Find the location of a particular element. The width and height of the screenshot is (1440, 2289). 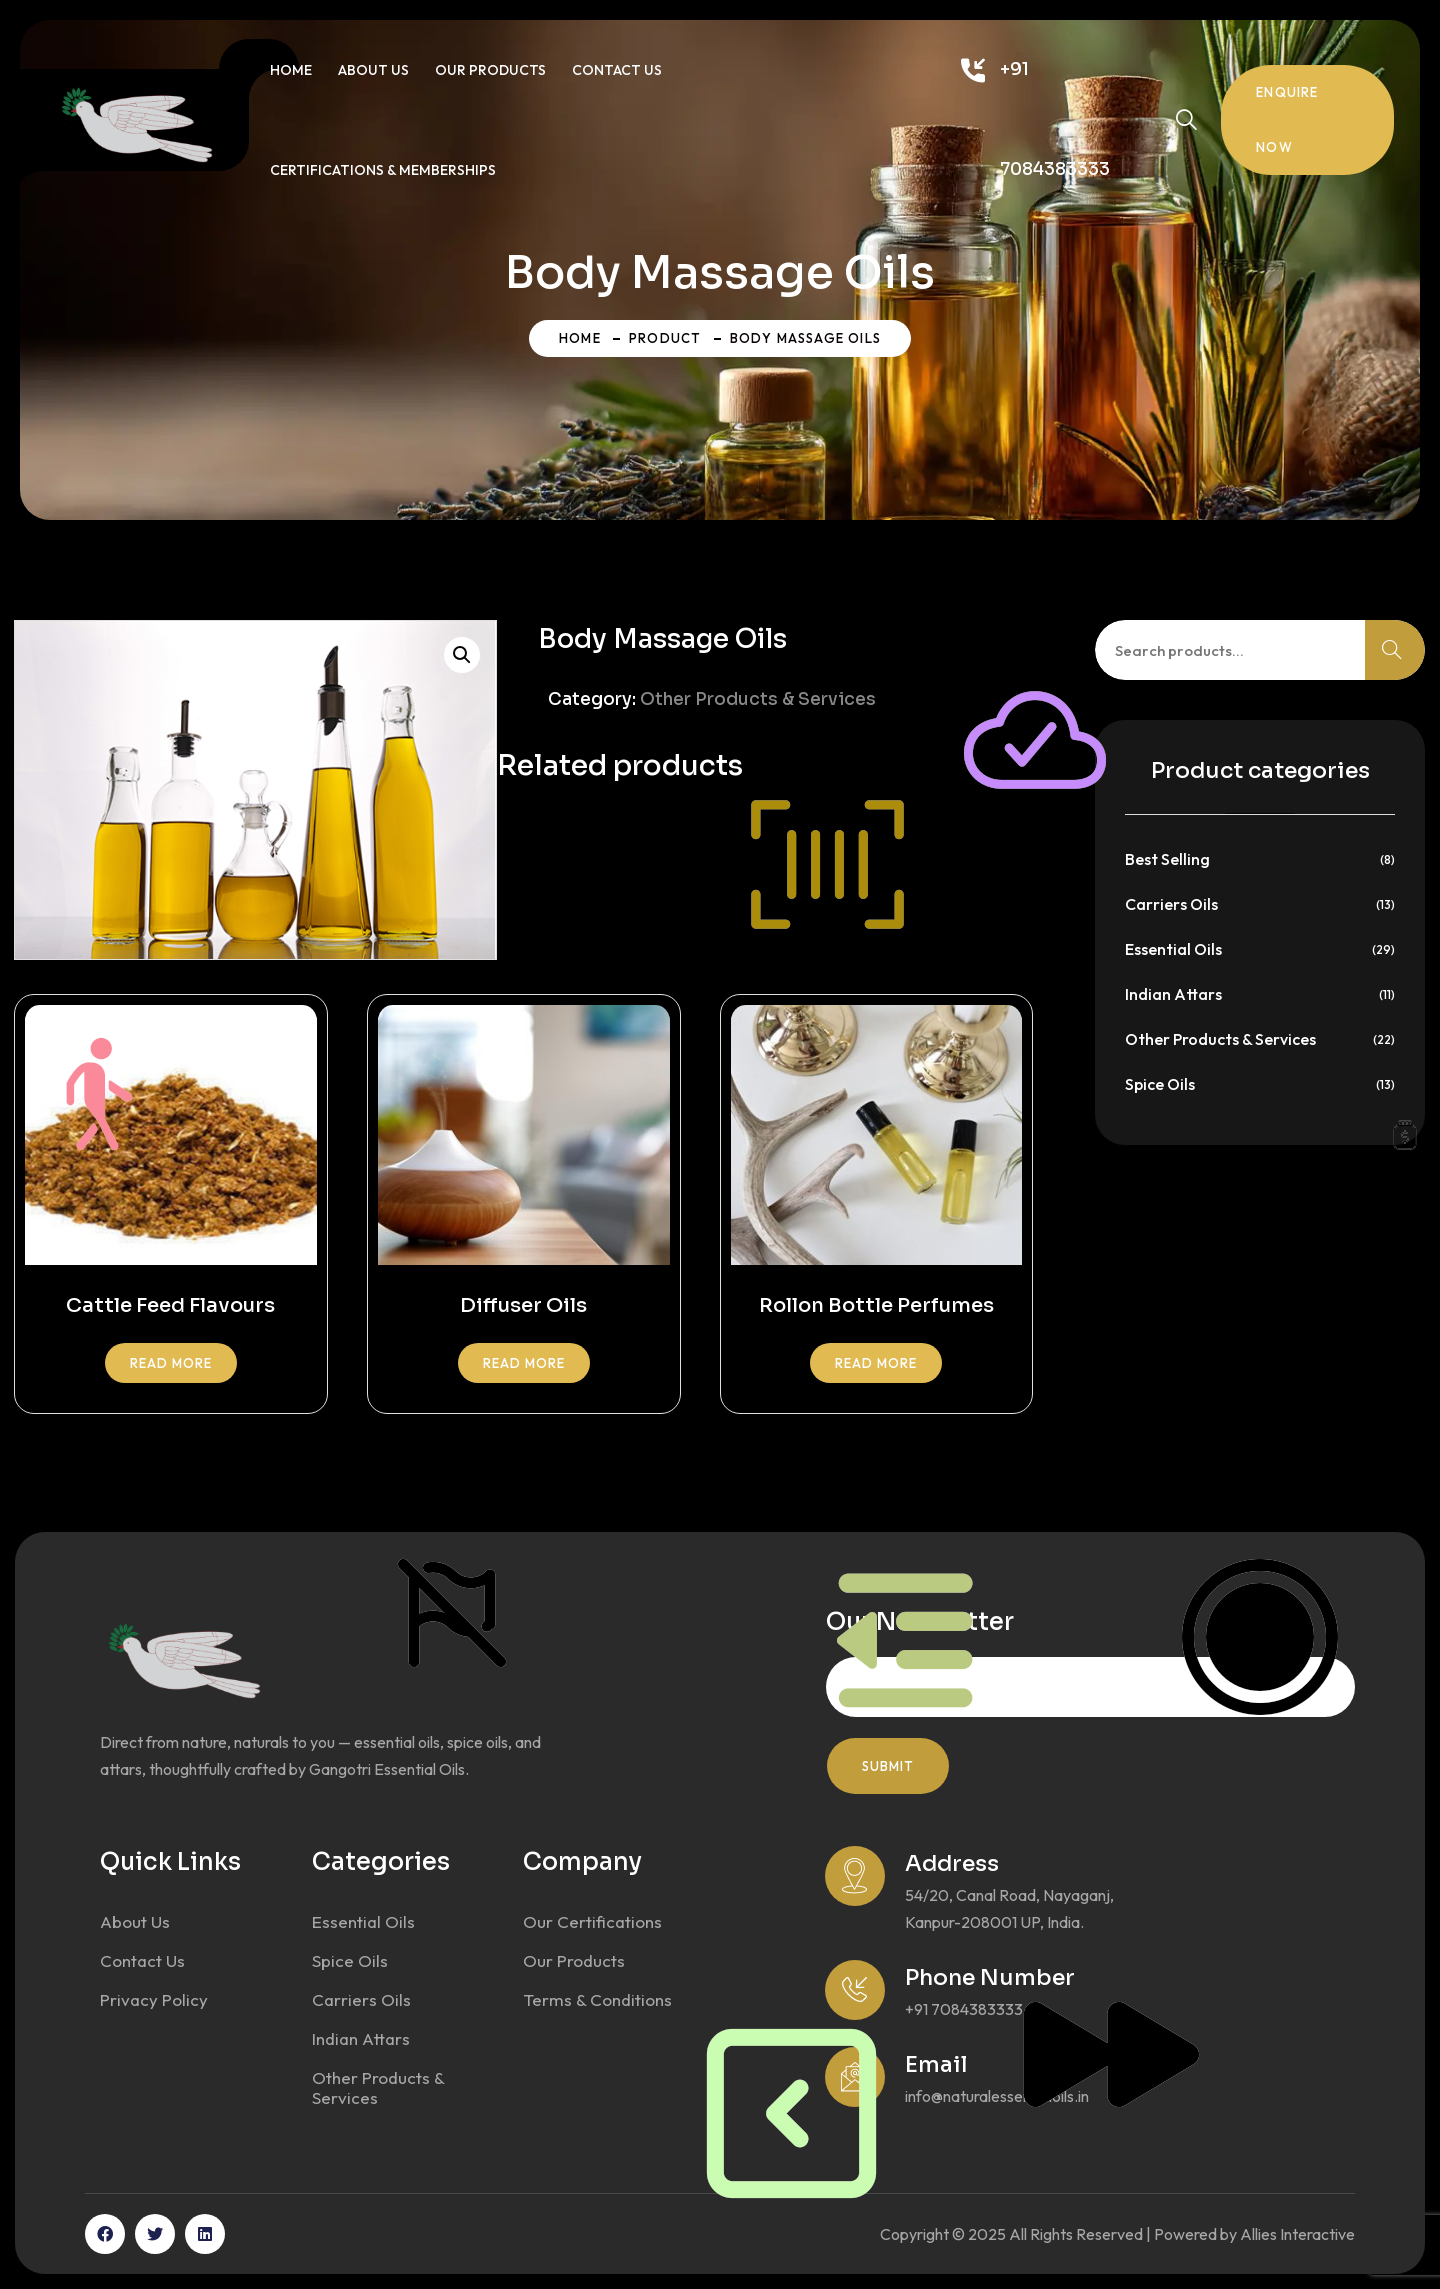

get walking directions is located at coordinates (101, 1093).